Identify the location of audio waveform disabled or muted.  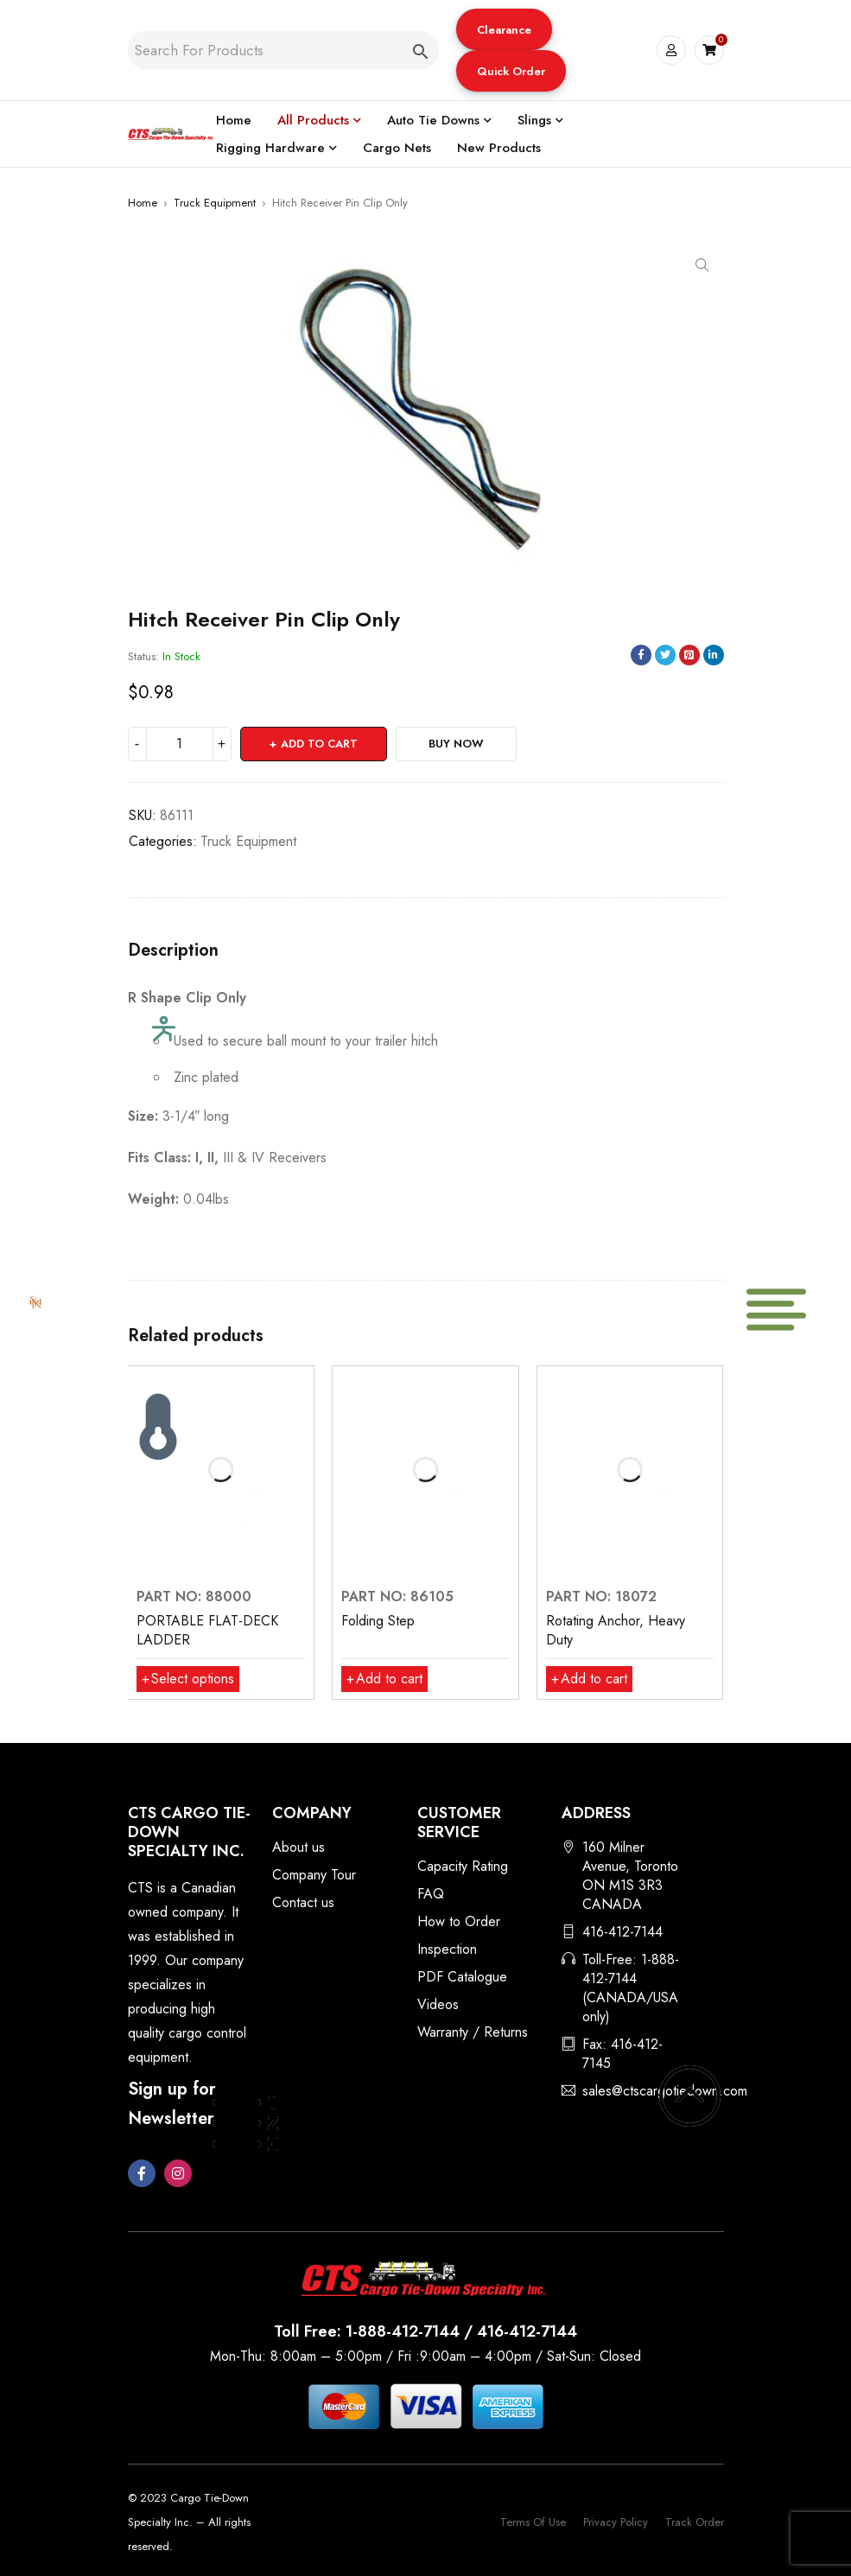
(35, 1302).